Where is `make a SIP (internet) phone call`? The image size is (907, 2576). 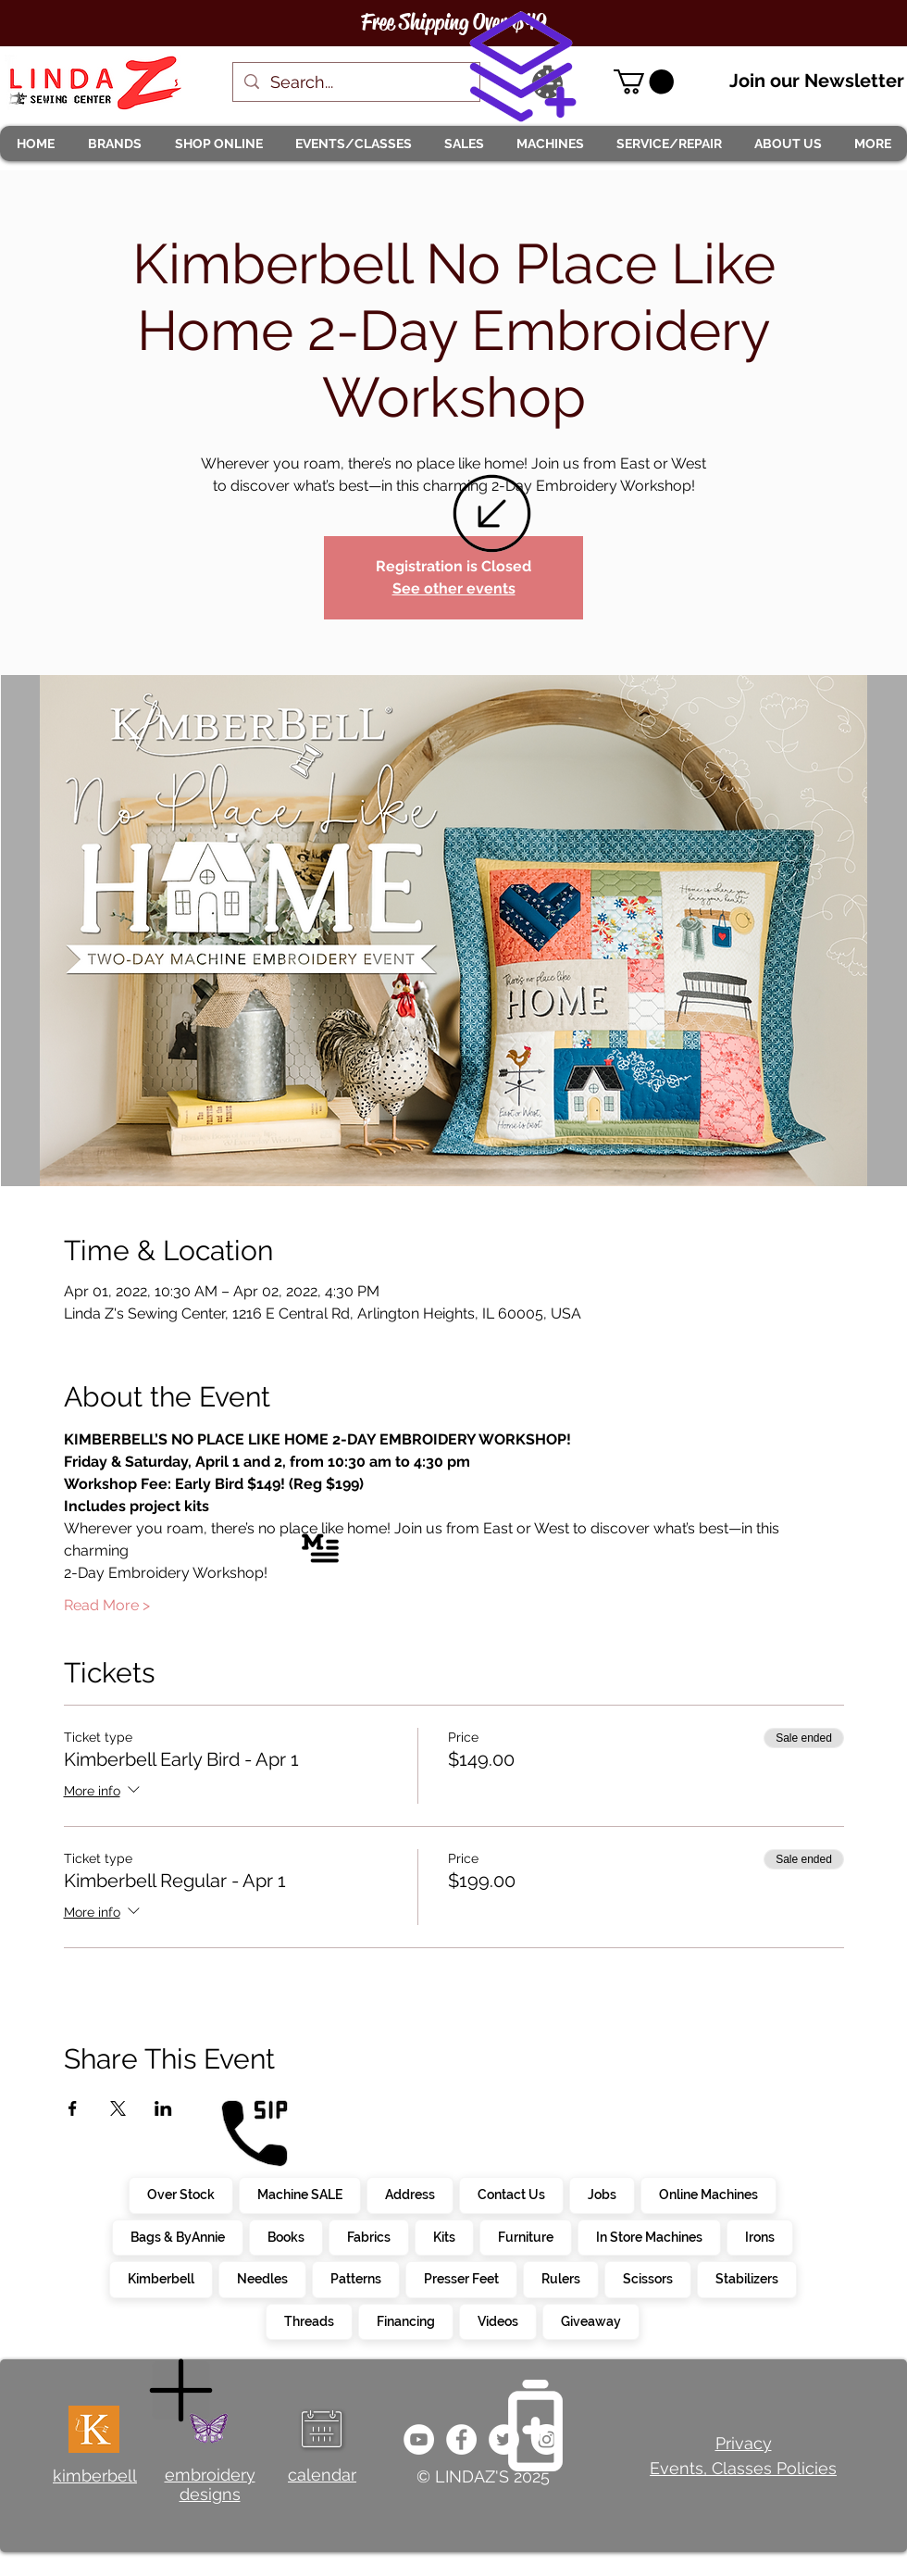 make a SIP (internet) phone call is located at coordinates (255, 2133).